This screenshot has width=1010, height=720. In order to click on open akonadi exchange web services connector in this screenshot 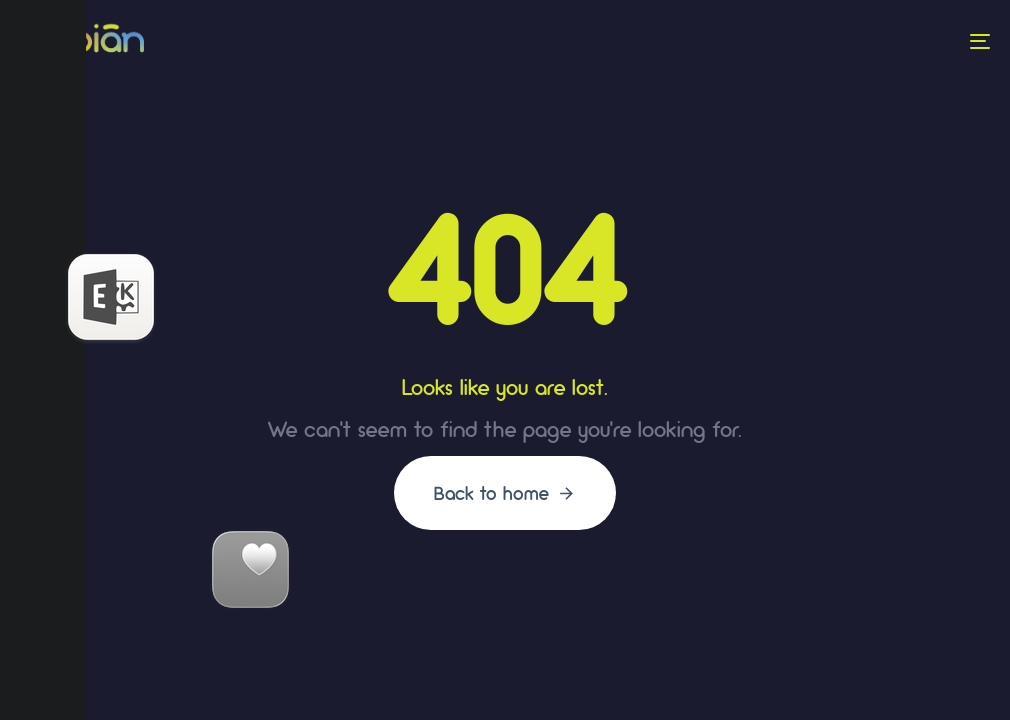, I will do `click(111, 297)`.